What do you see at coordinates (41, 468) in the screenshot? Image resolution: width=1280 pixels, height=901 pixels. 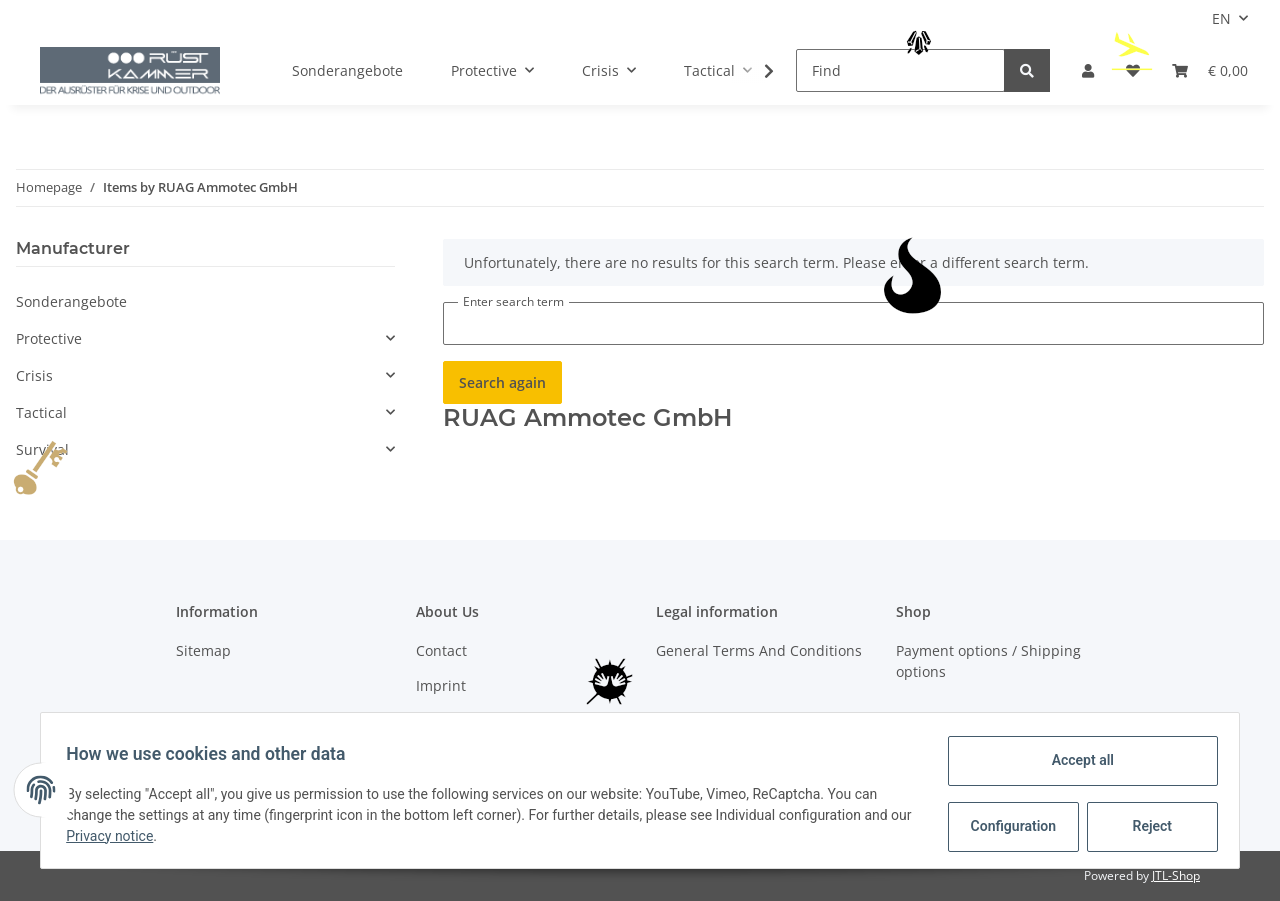 I see `access security or authentication settings` at bounding box center [41, 468].